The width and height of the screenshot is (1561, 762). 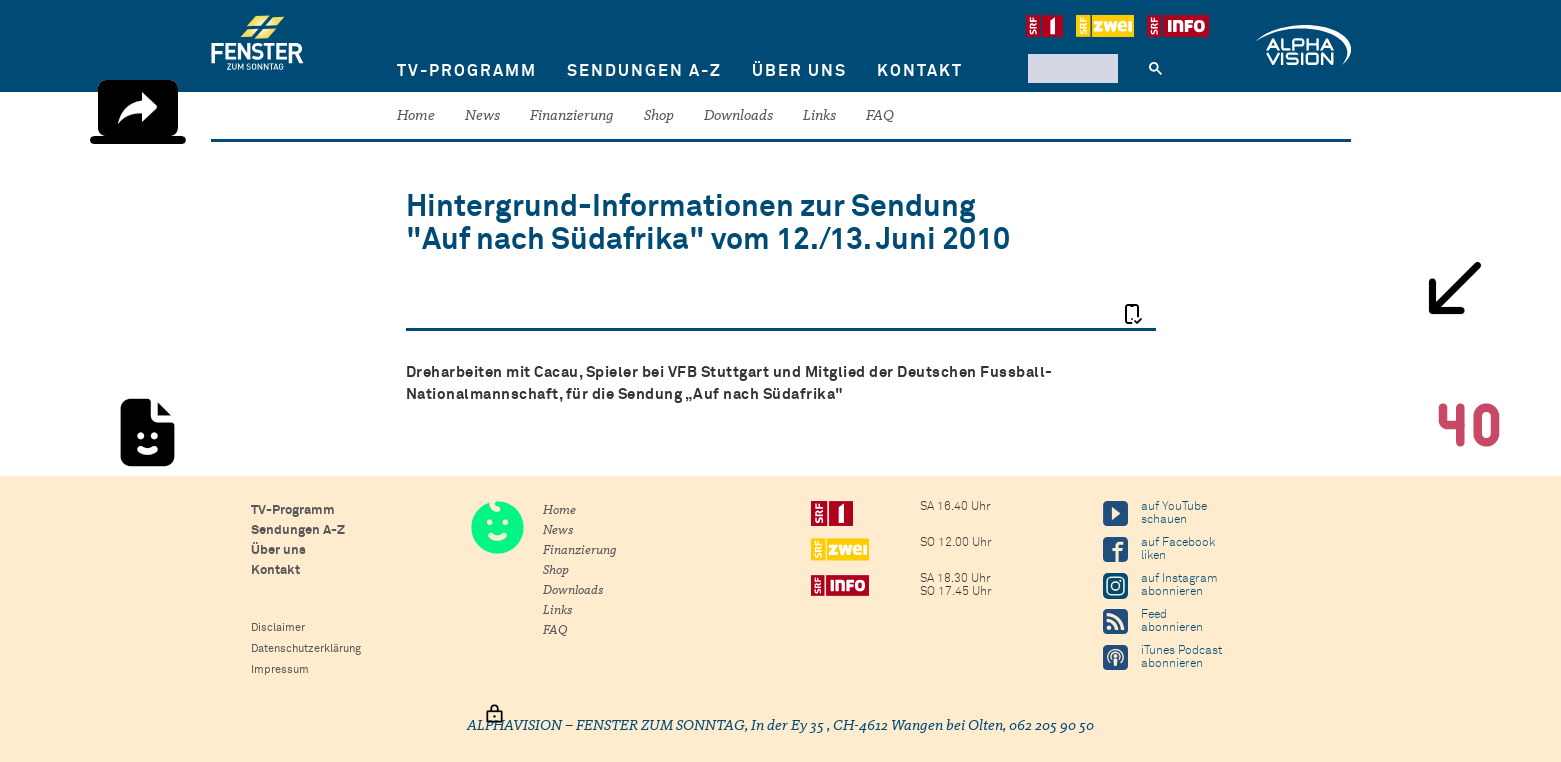 What do you see at coordinates (1132, 314) in the screenshot?
I see `mobile device verified successfully` at bounding box center [1132, 314].